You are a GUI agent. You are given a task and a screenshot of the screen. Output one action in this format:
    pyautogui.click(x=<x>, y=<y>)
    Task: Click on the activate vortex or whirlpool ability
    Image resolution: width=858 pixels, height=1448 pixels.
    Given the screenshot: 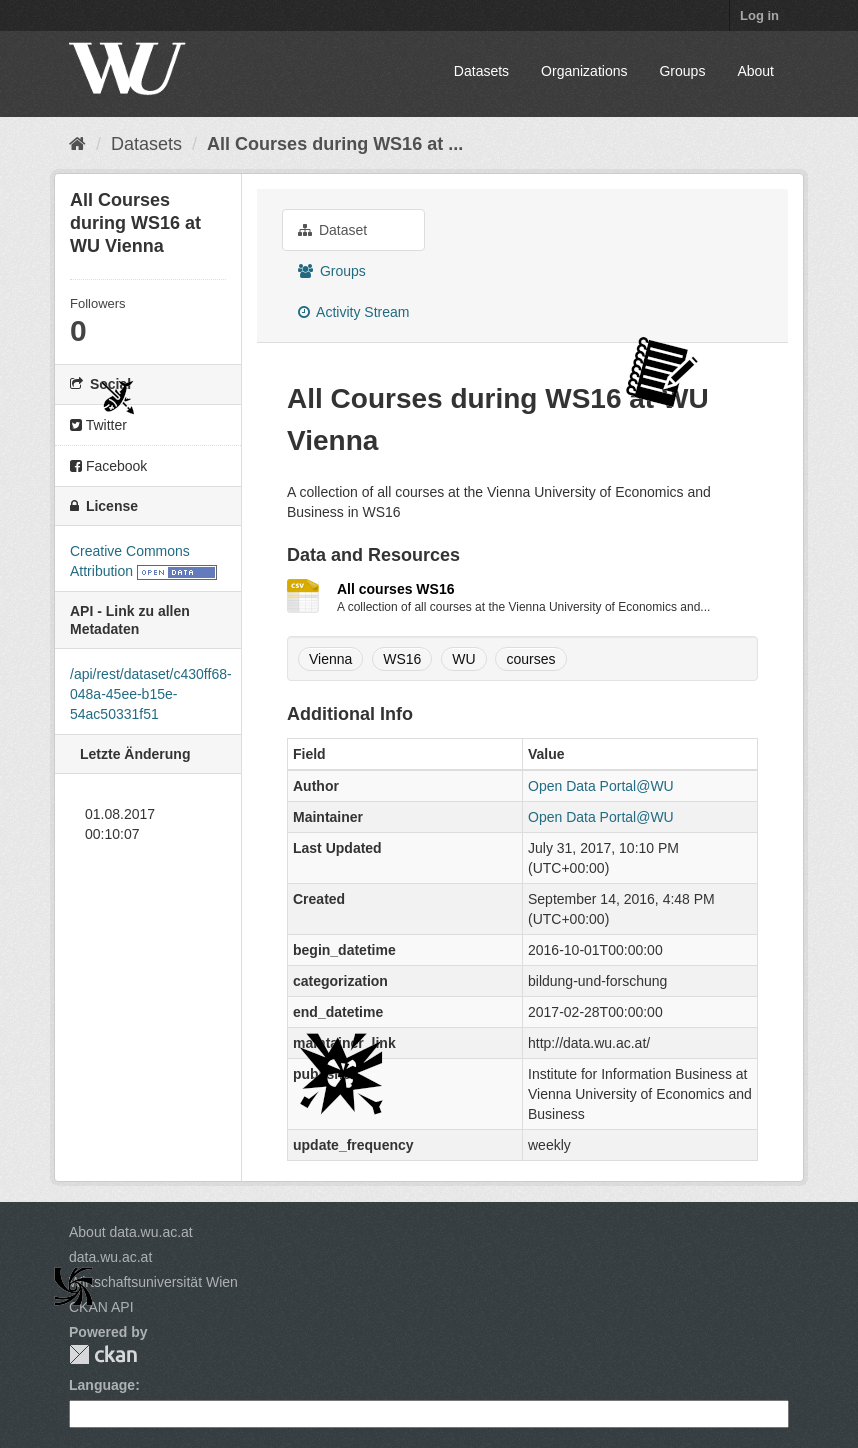 What is the action you would take?
    pyautogui.click(x=73, y=1286)
    